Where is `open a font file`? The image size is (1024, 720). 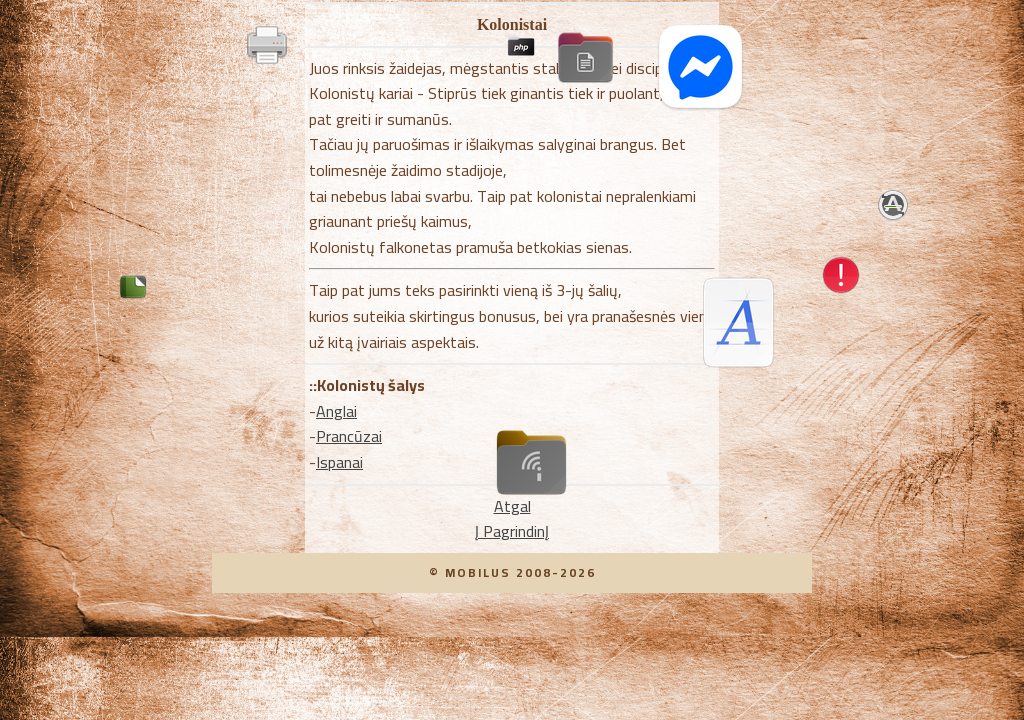 open a font file is located at coordinates (738, 322).